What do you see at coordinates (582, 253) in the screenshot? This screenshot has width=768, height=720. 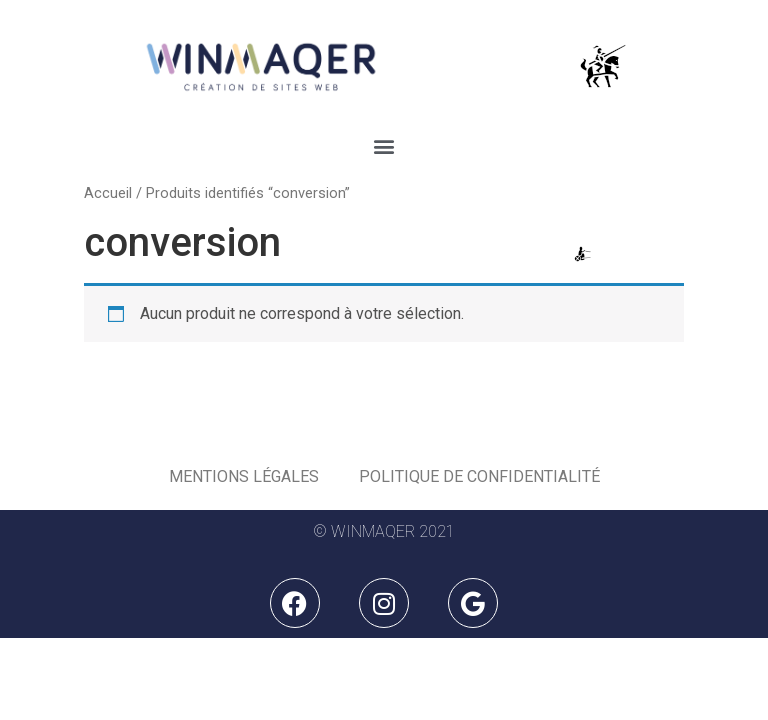 I see `select chariot unit in strategy game` at bounding box center [582, 253].